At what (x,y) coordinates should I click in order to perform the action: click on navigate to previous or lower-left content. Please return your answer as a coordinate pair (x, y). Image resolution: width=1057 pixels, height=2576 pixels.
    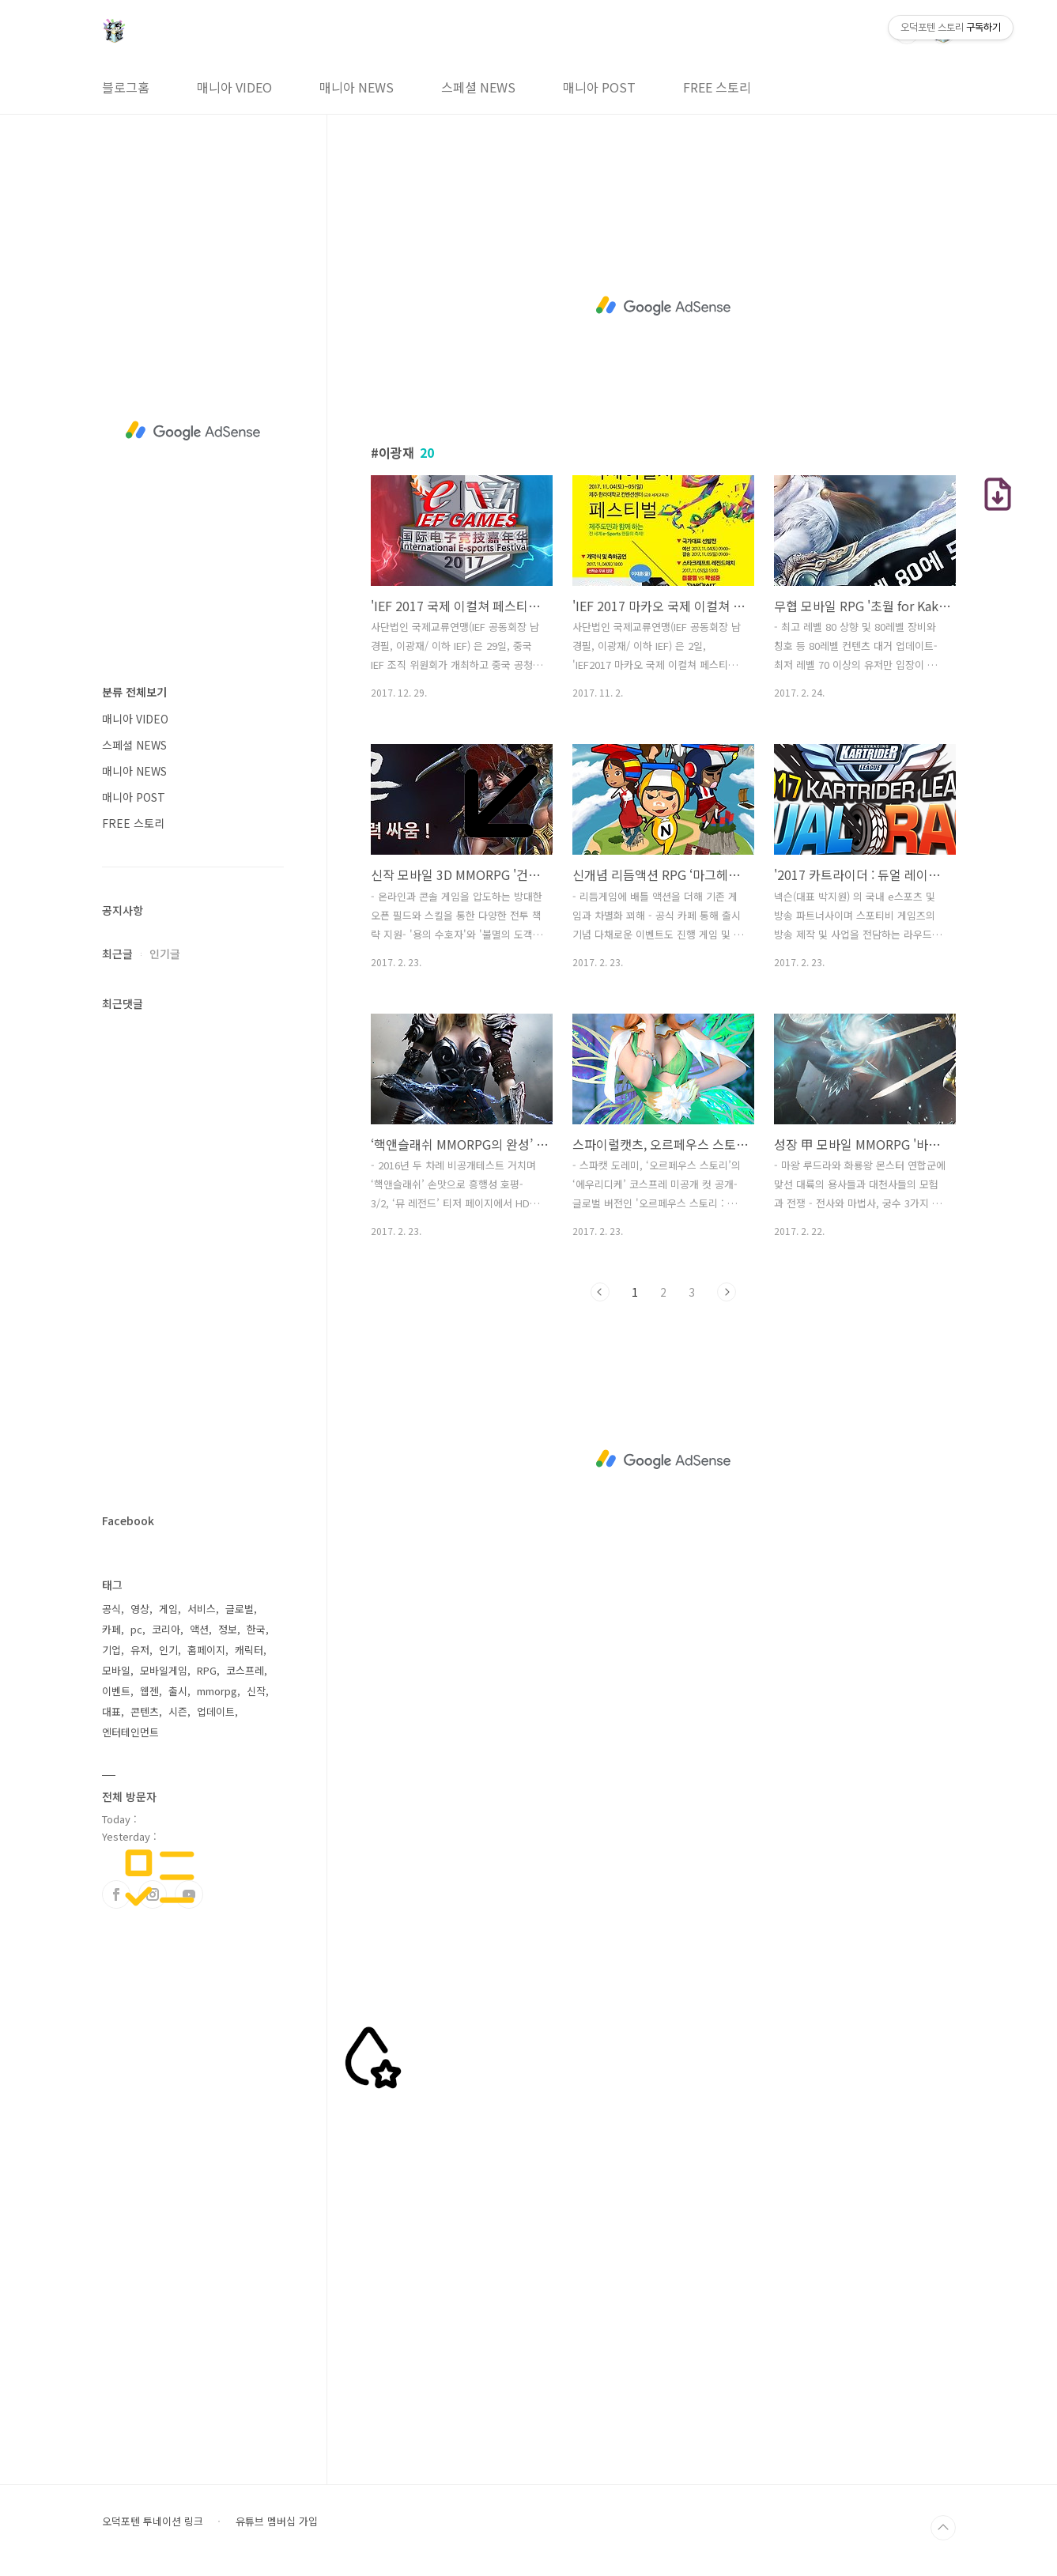
    Looking at the image, I should click on (501, 800).